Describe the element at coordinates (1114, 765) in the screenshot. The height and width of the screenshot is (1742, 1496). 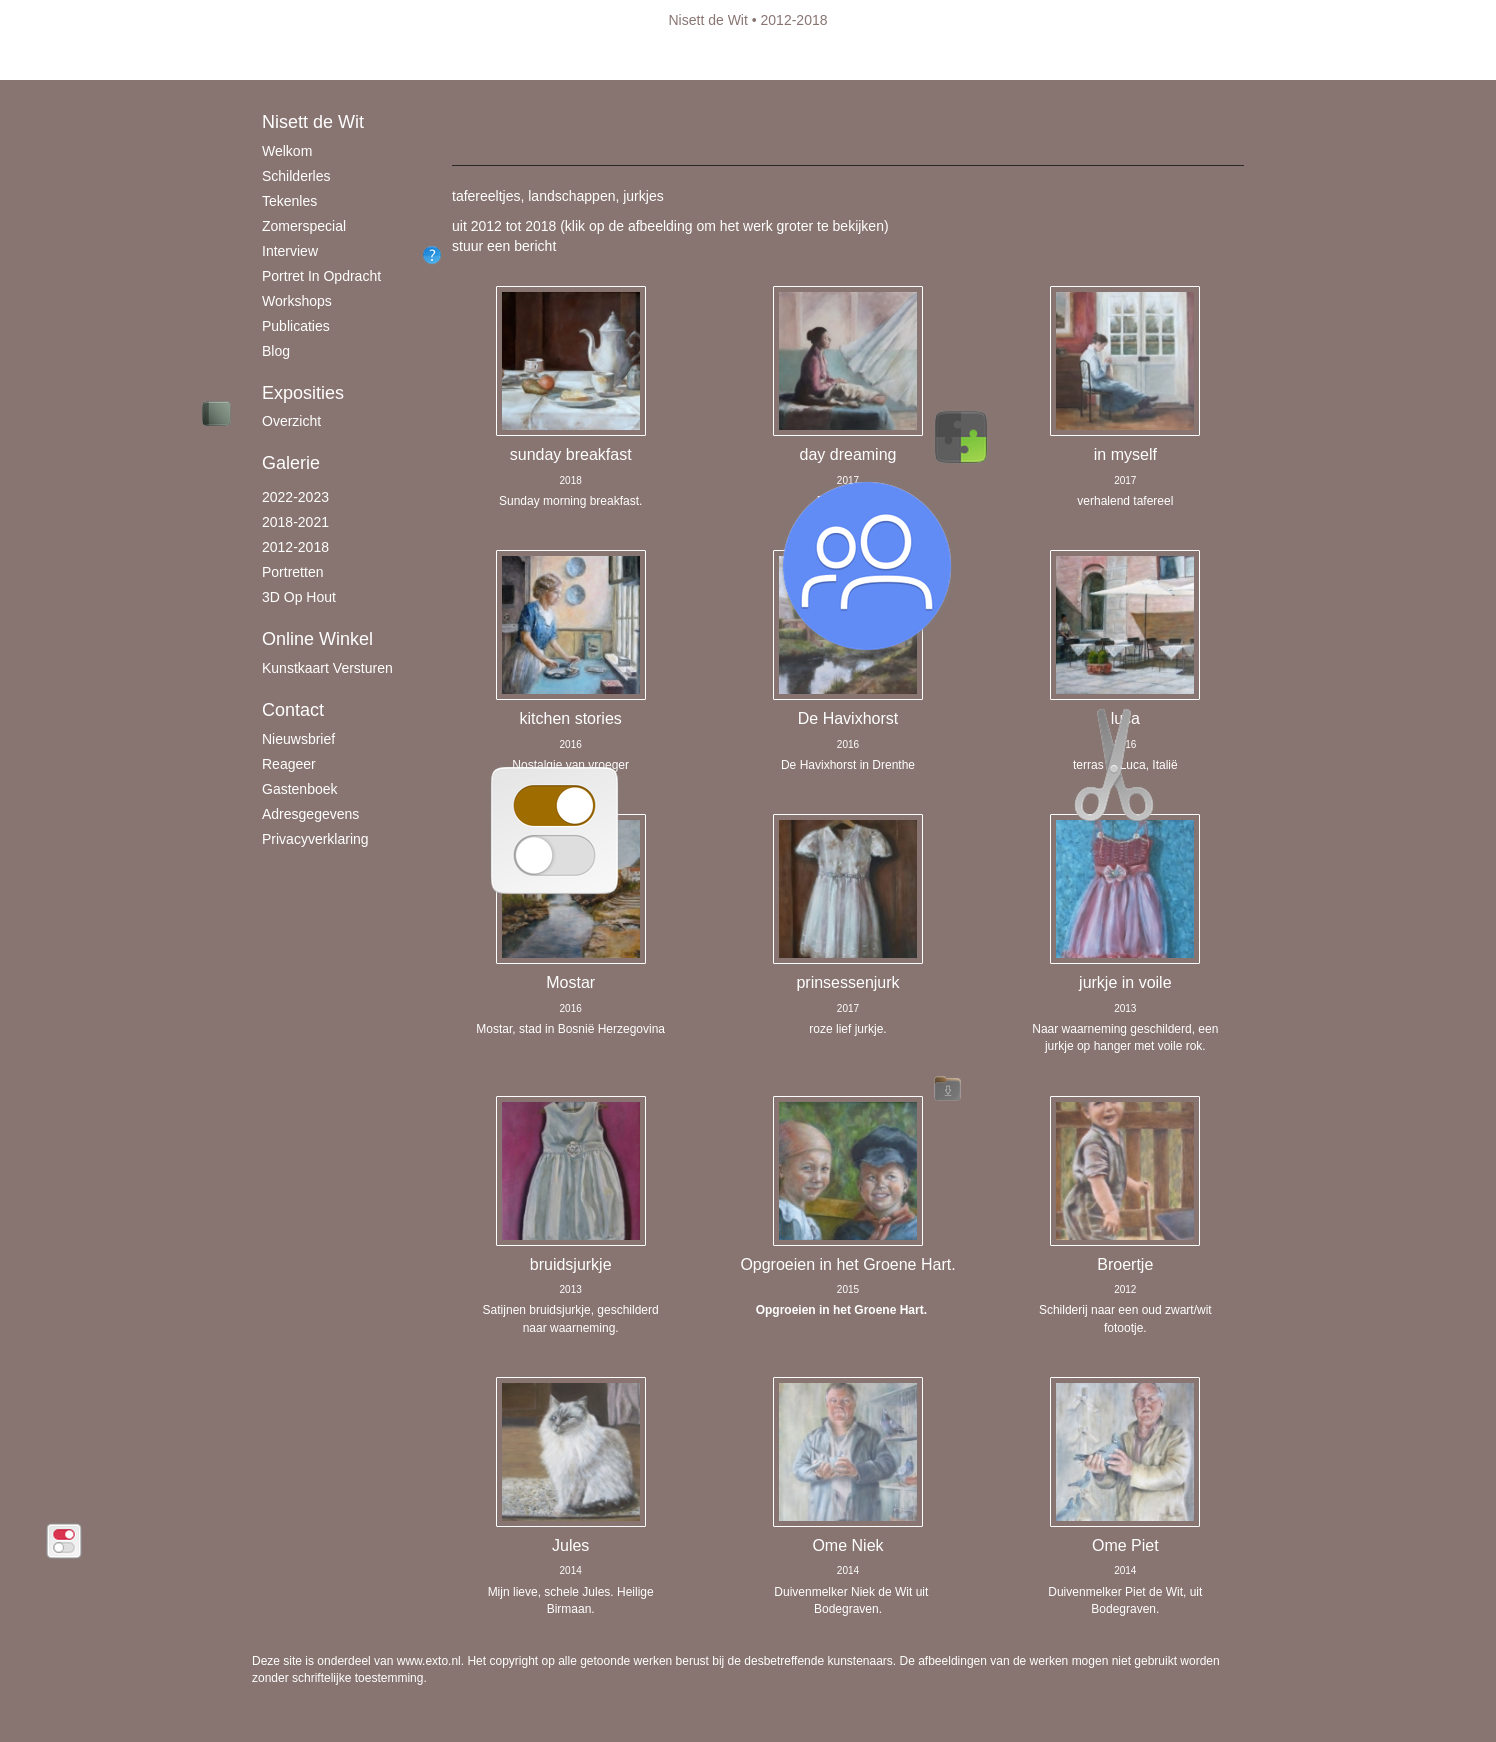
I see `cut selected content to clipboard` at that location.